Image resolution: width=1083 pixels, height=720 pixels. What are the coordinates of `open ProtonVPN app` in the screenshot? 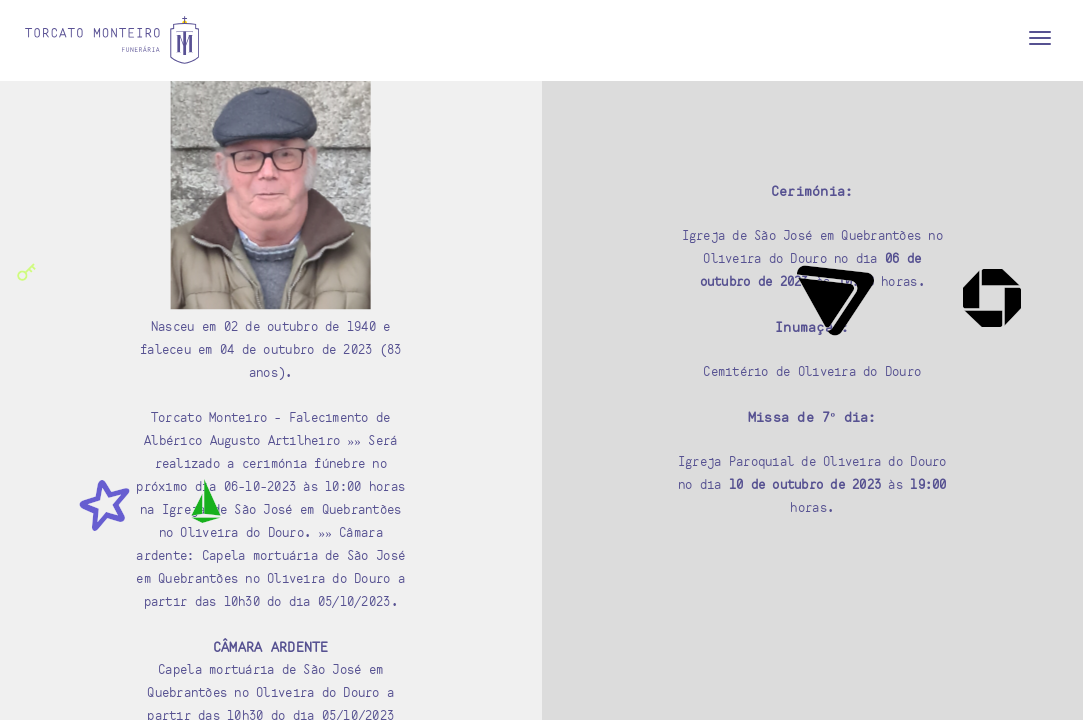 It's located at (835, 300).